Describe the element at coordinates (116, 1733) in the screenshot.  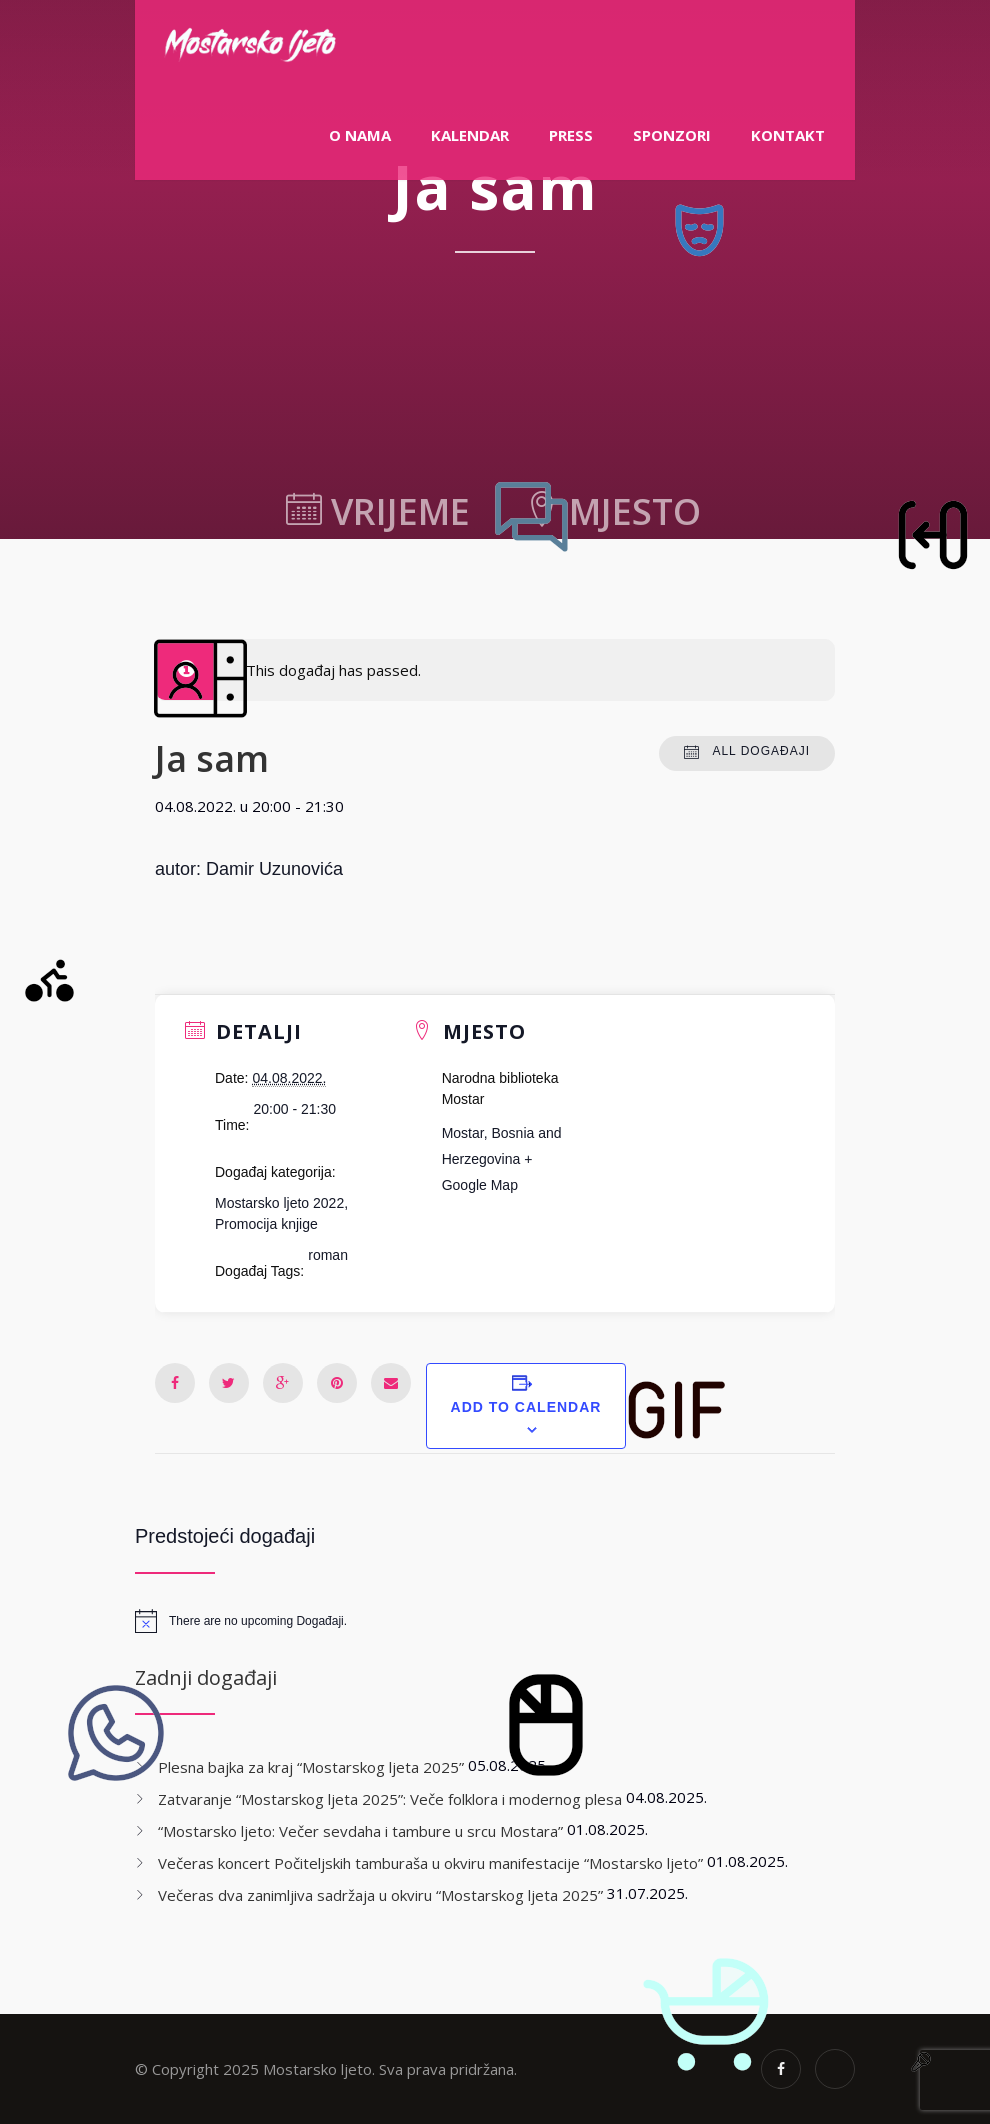
I see `open WhatsApp messaging app` at that location.